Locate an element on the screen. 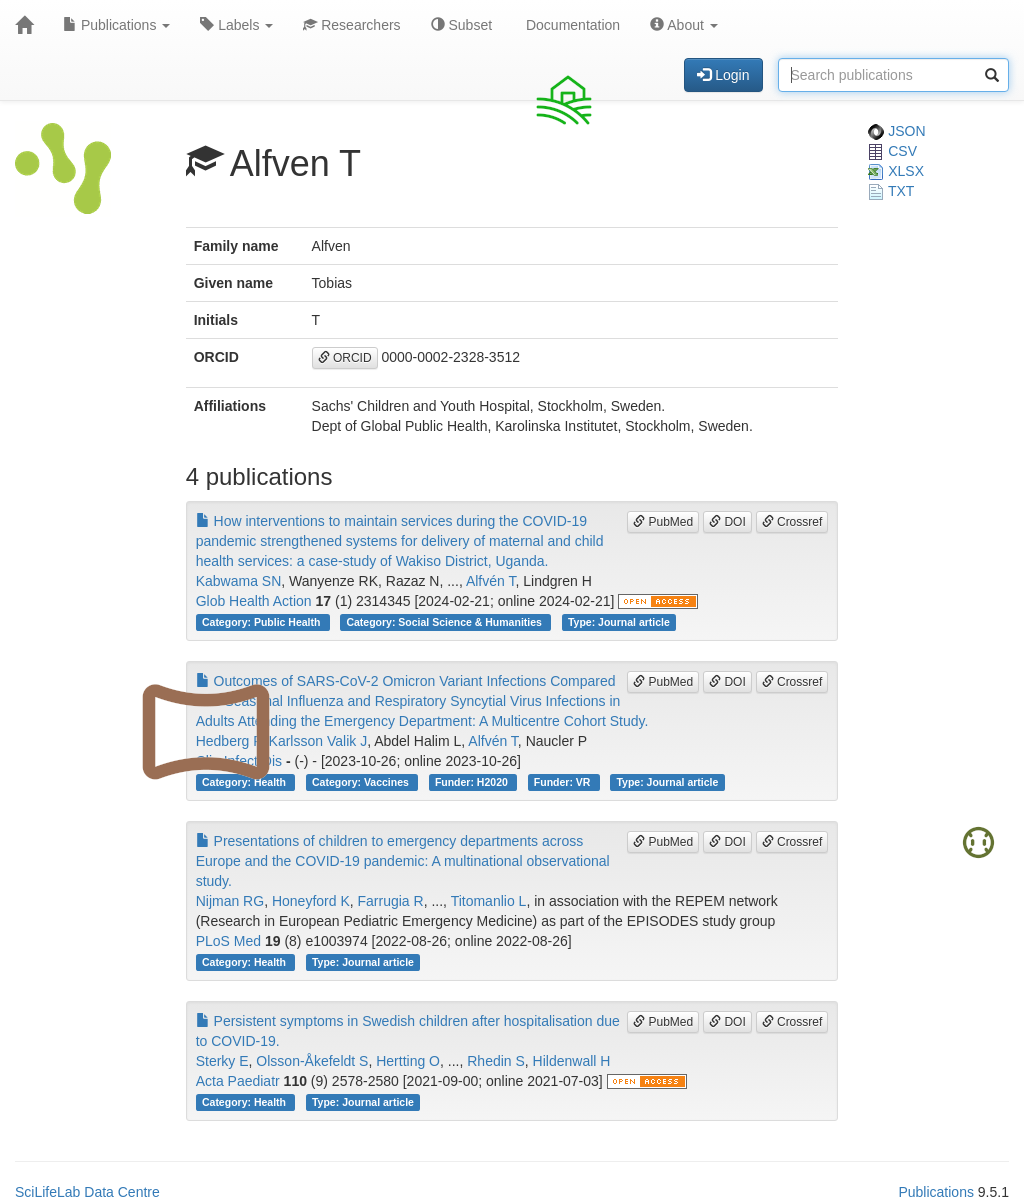 The image size is (1024, 1202). switch to panorama photo mode is located at coordinates (206, 732).